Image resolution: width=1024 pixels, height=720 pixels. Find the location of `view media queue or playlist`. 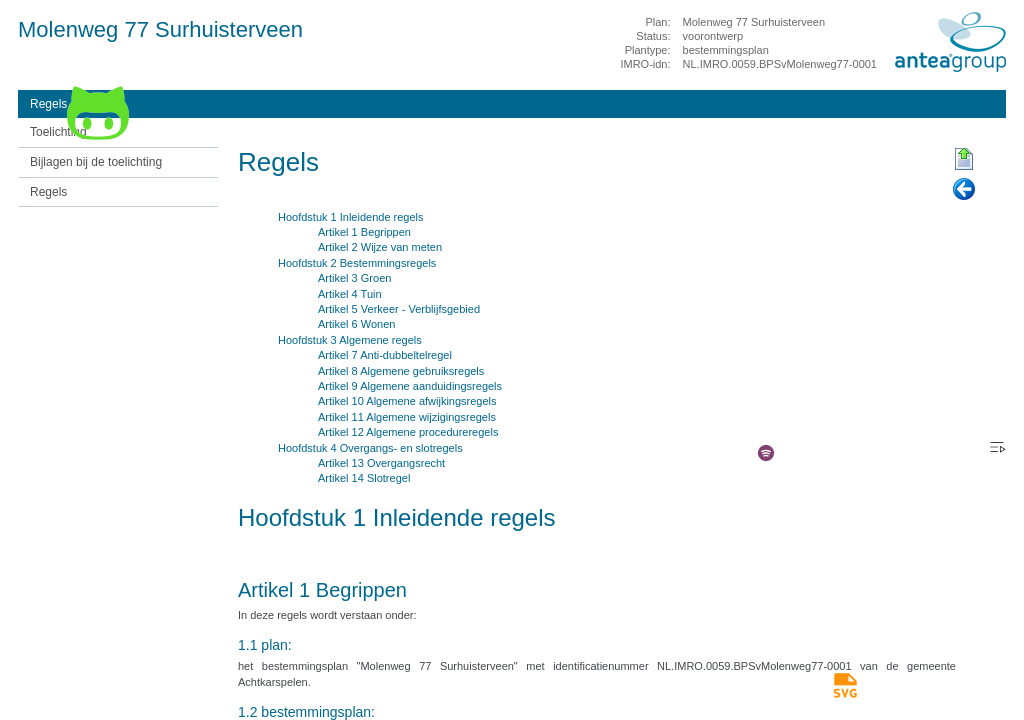

view media queue or playlist is located at coordinates (997, 447).